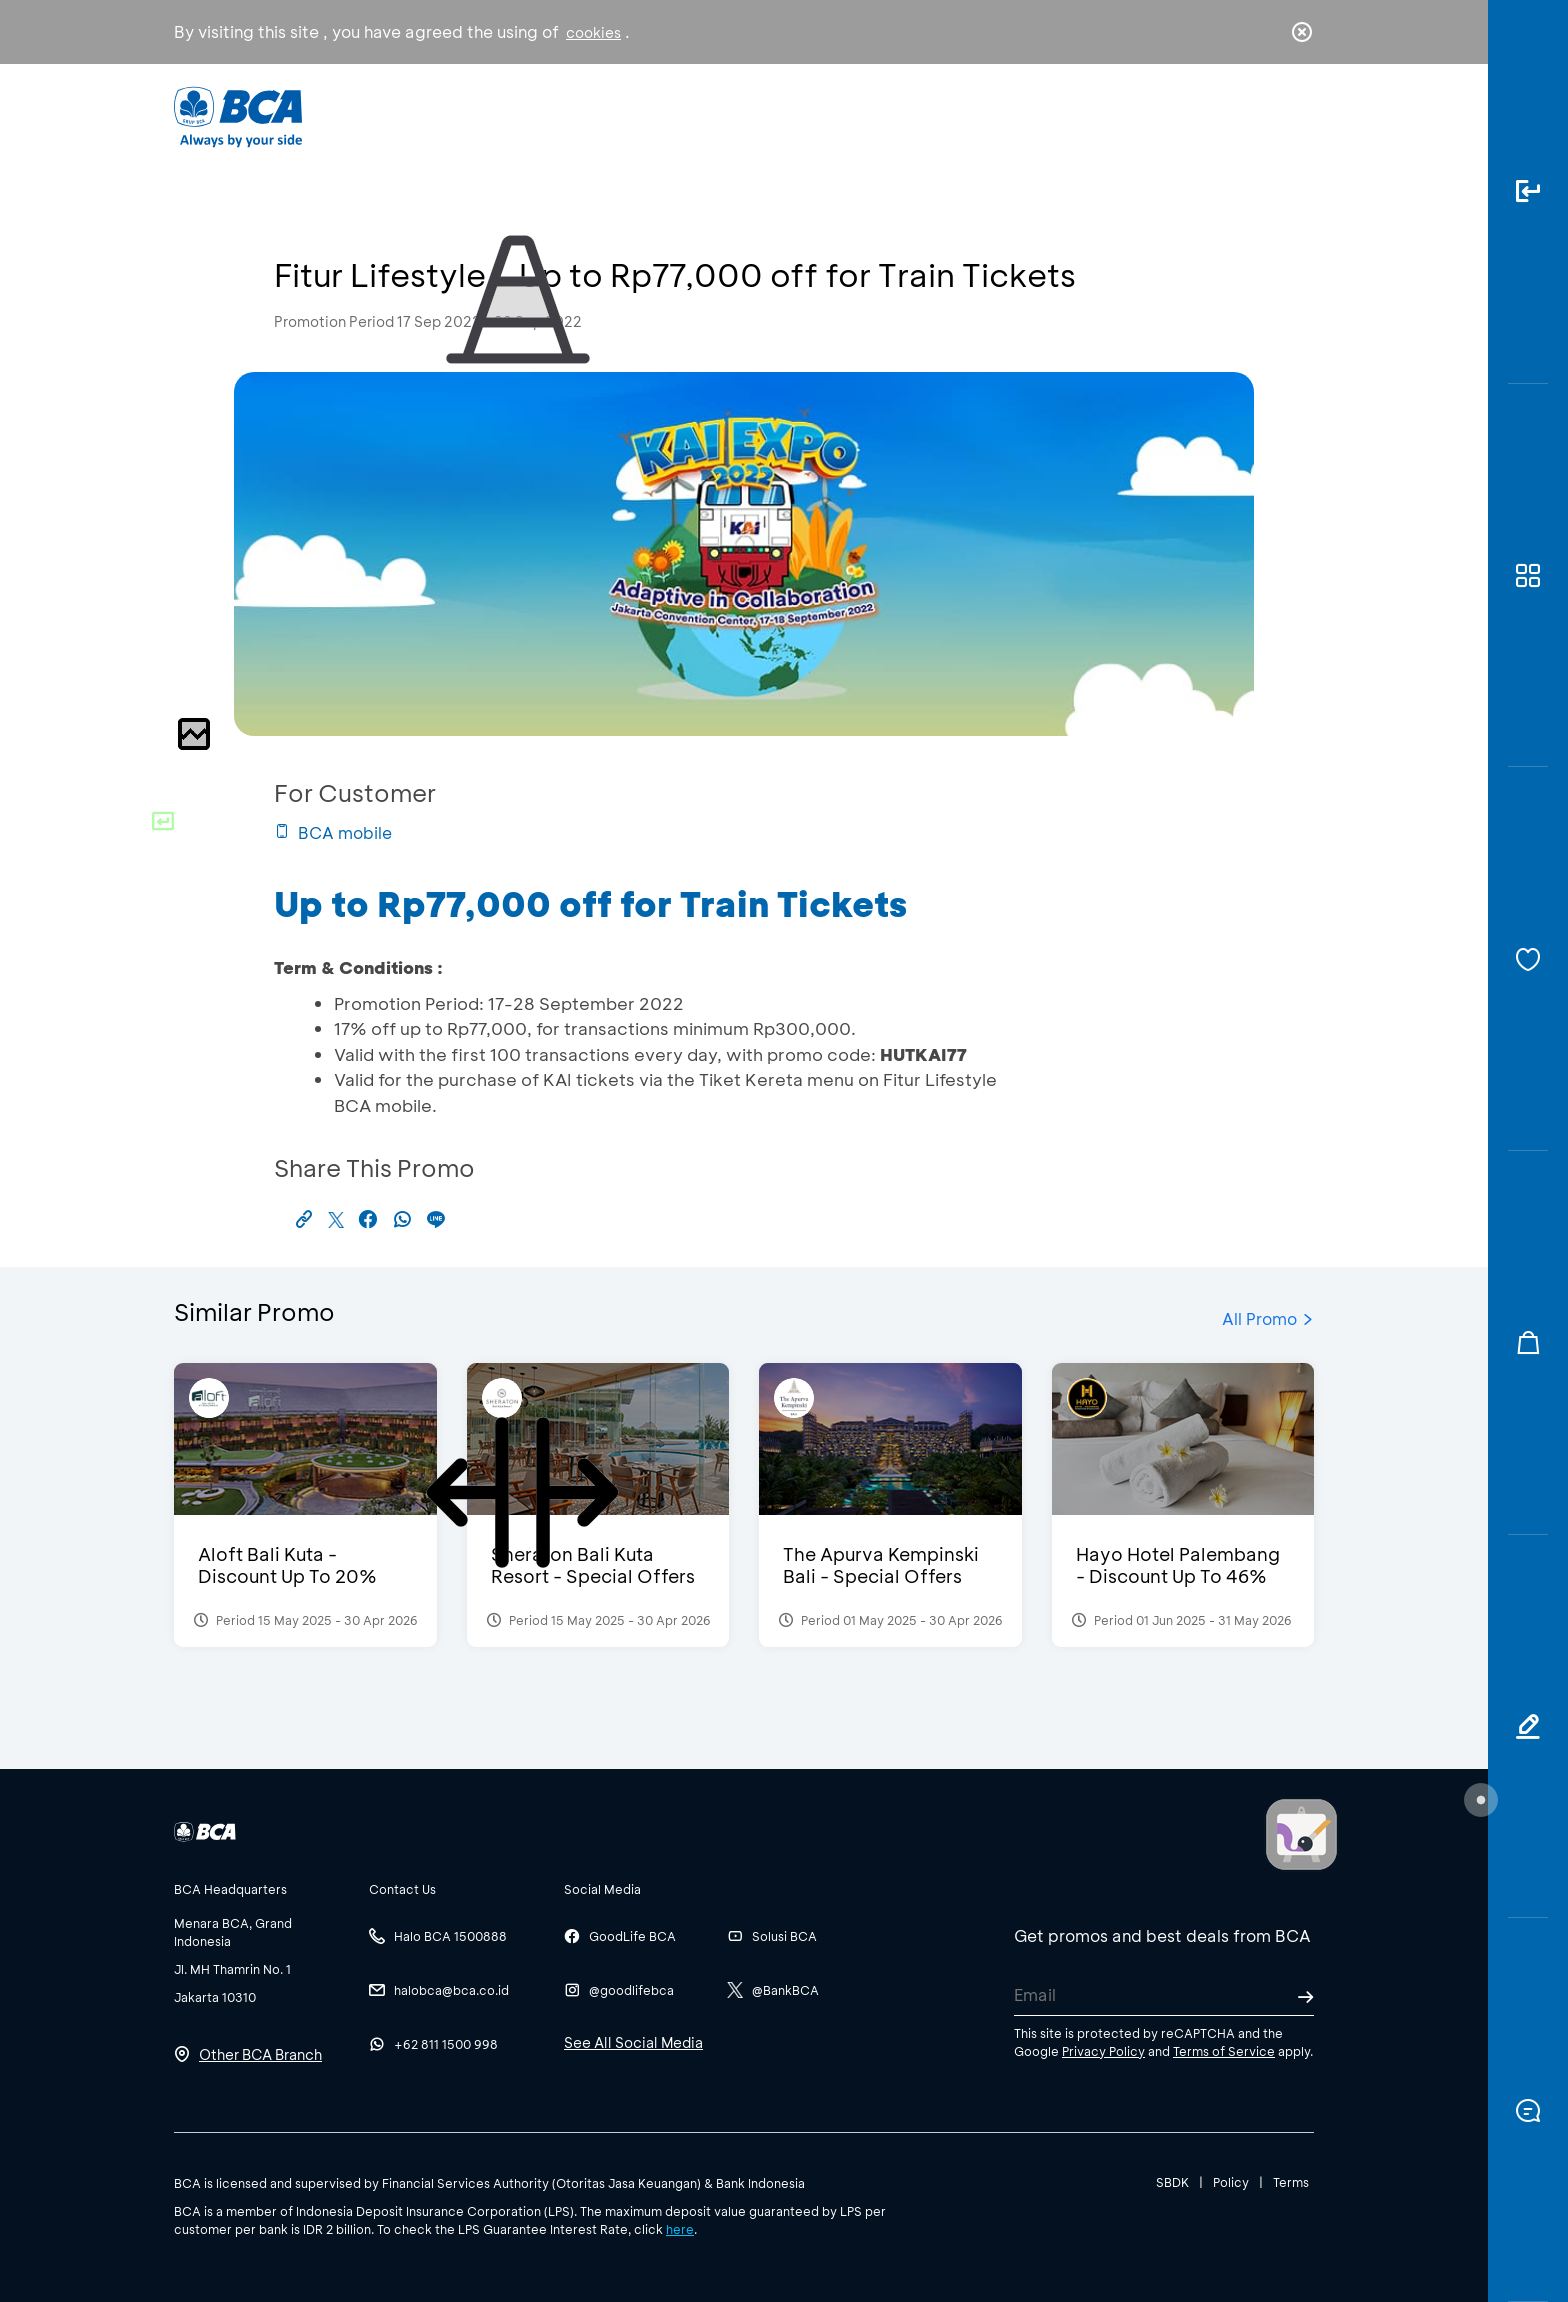 The height and width of the screenshot is (2302, 1568). I want to click on indicates area under construction or maintenance, so click(518, 302).